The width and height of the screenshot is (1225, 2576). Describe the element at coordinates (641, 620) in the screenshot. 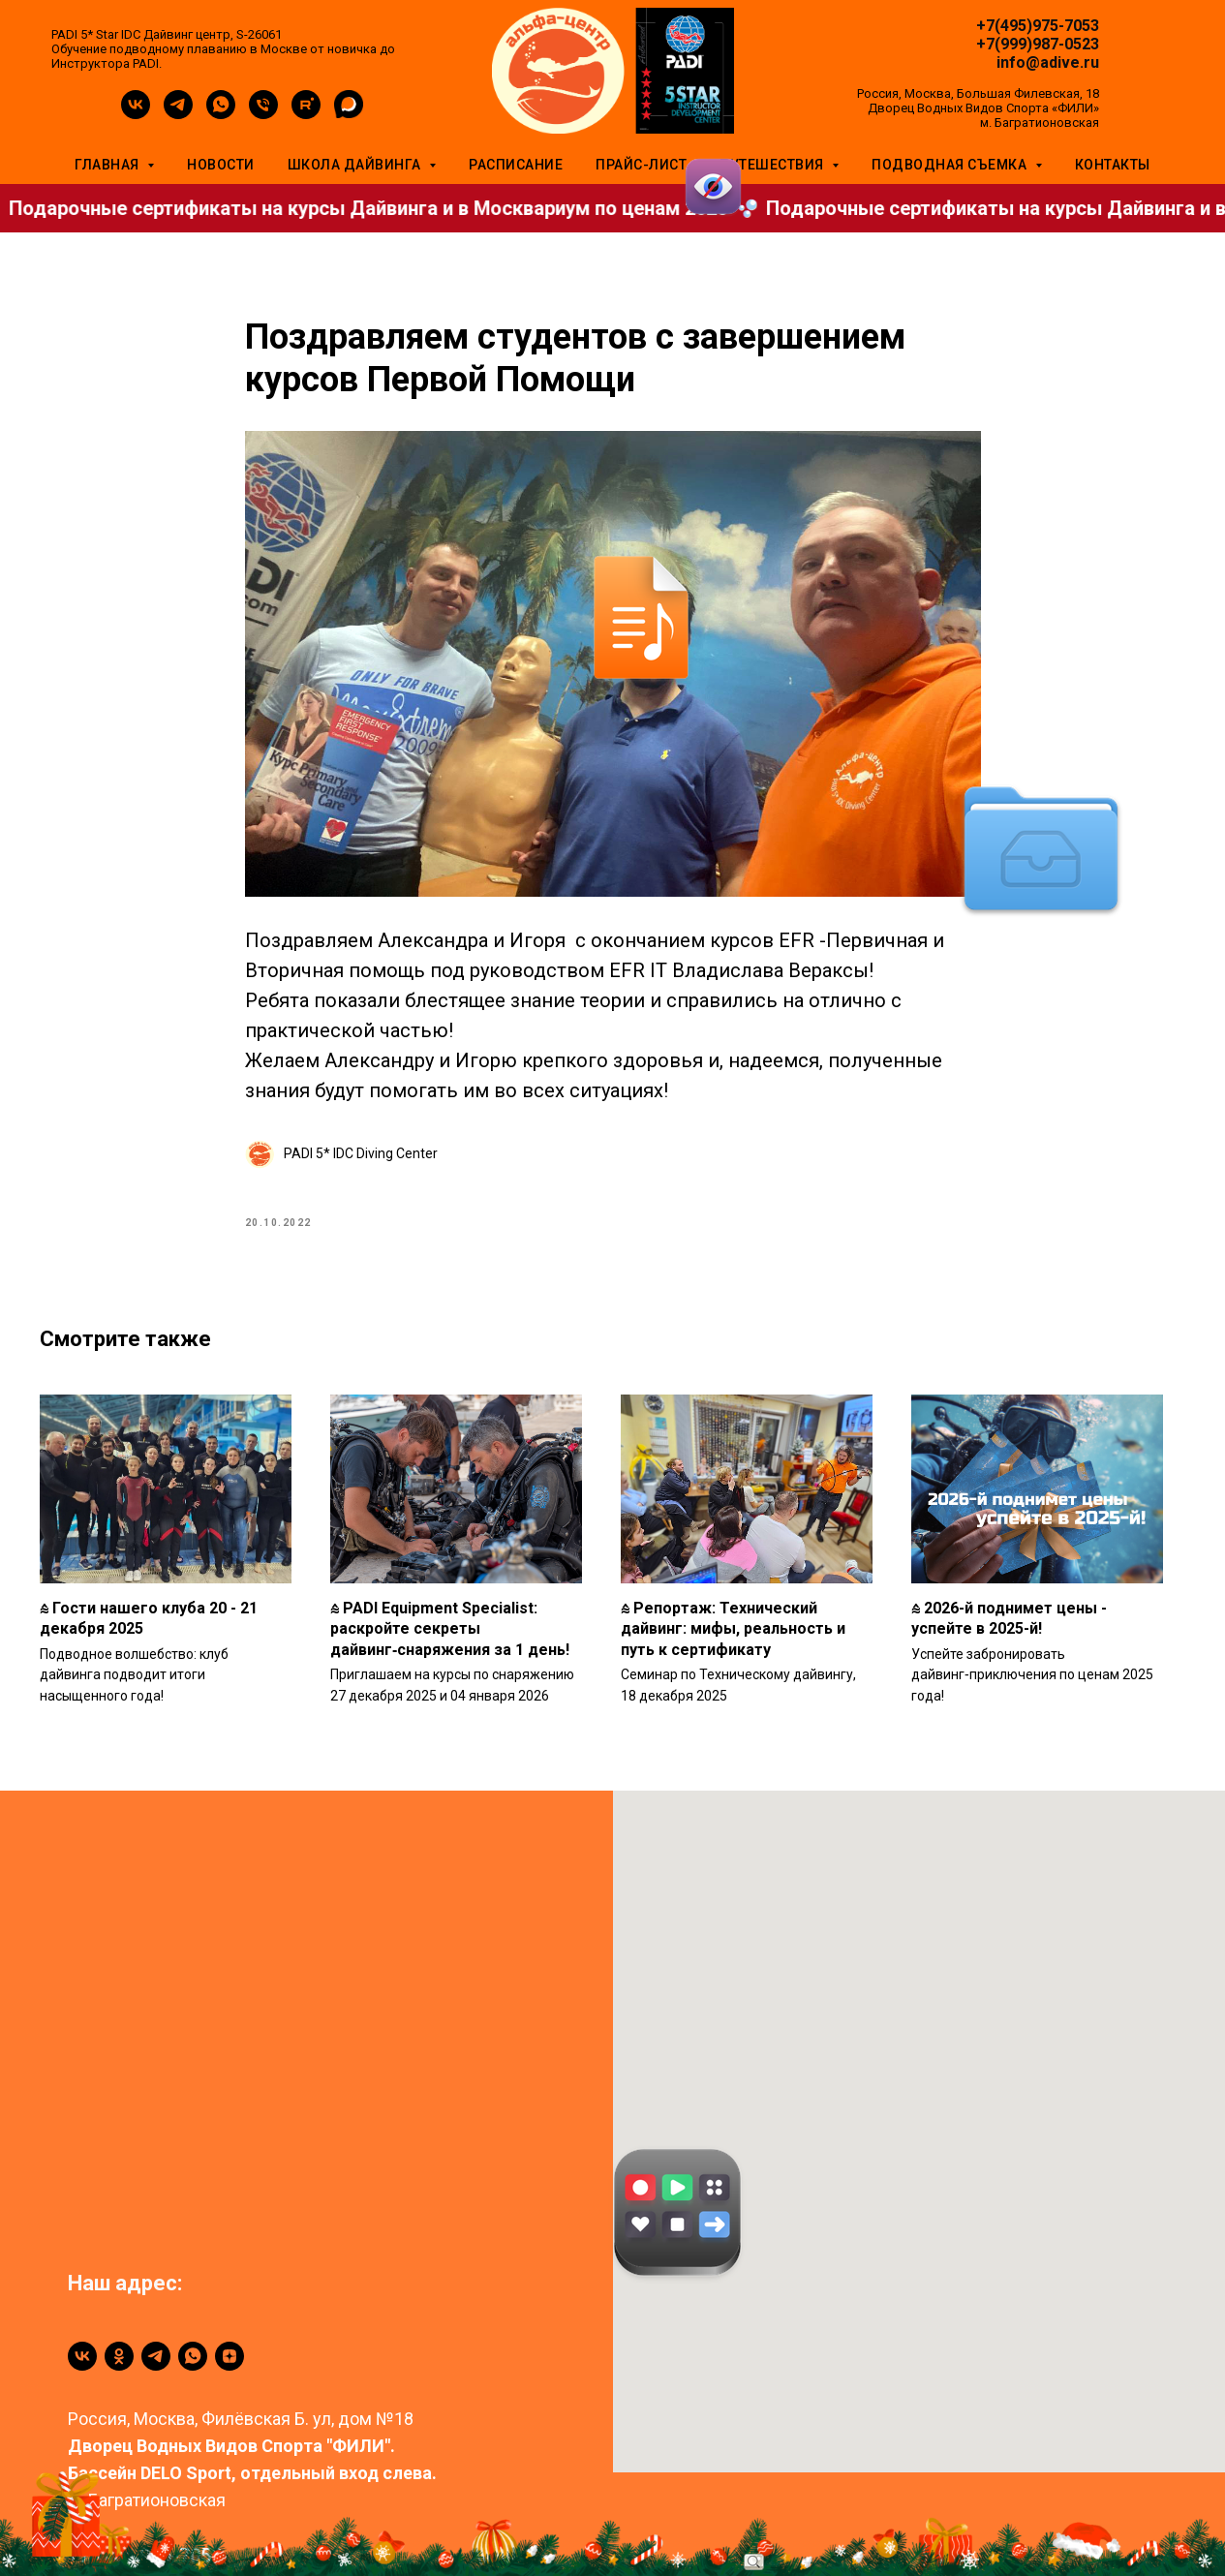

I see `mp3 playlist file type indicator` at that location.